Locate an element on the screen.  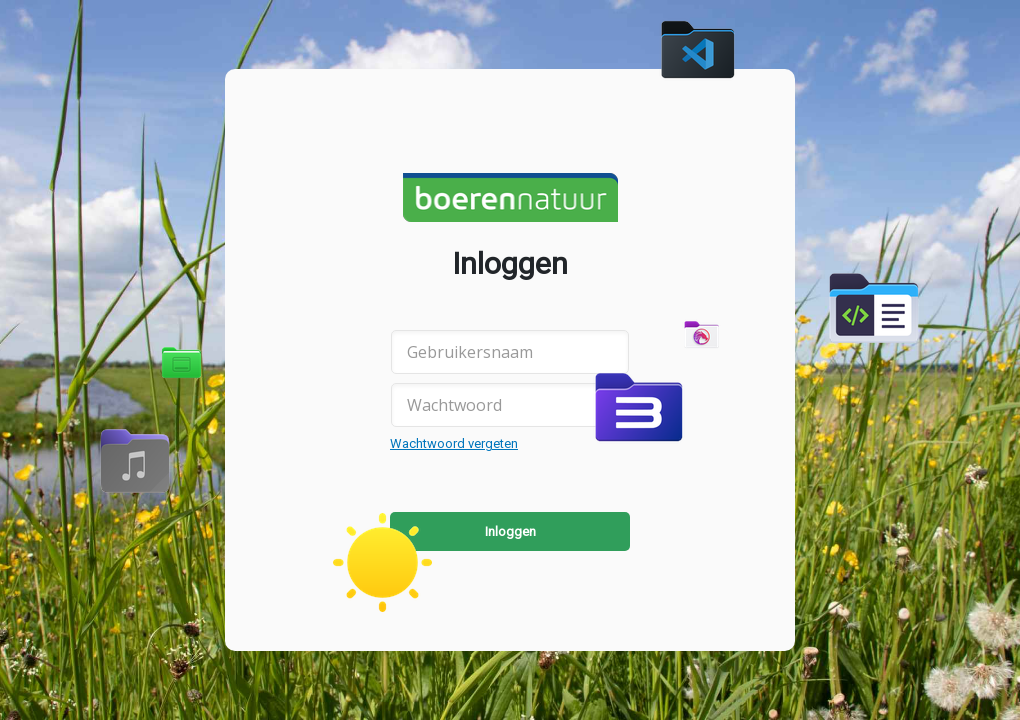
open garuda linux system folder is located at coordinates (701, 335).